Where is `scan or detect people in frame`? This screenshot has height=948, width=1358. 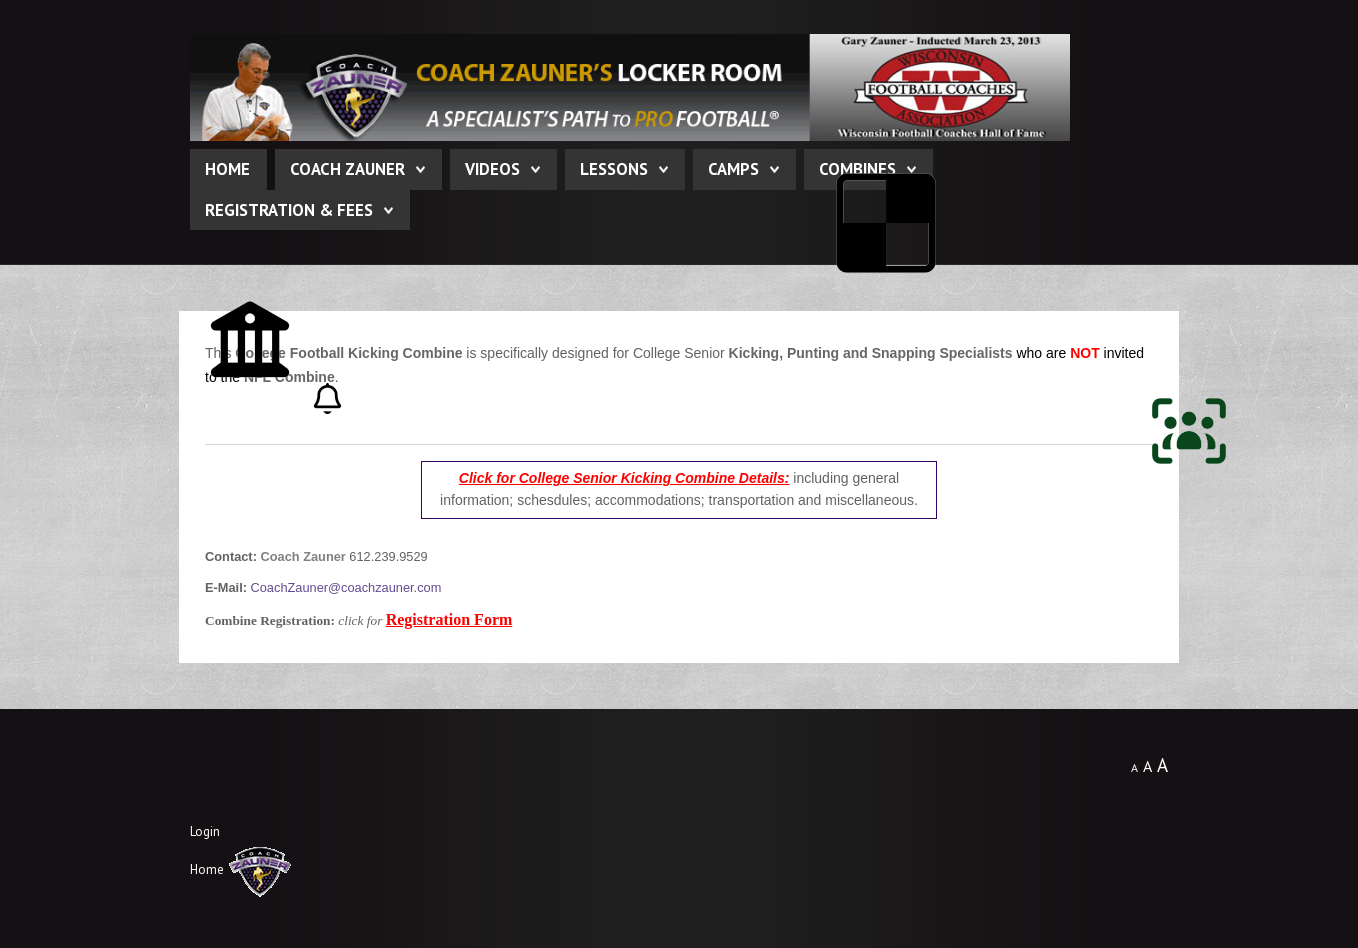
scan or detect people in frame is located at coordinates (1189, 431).